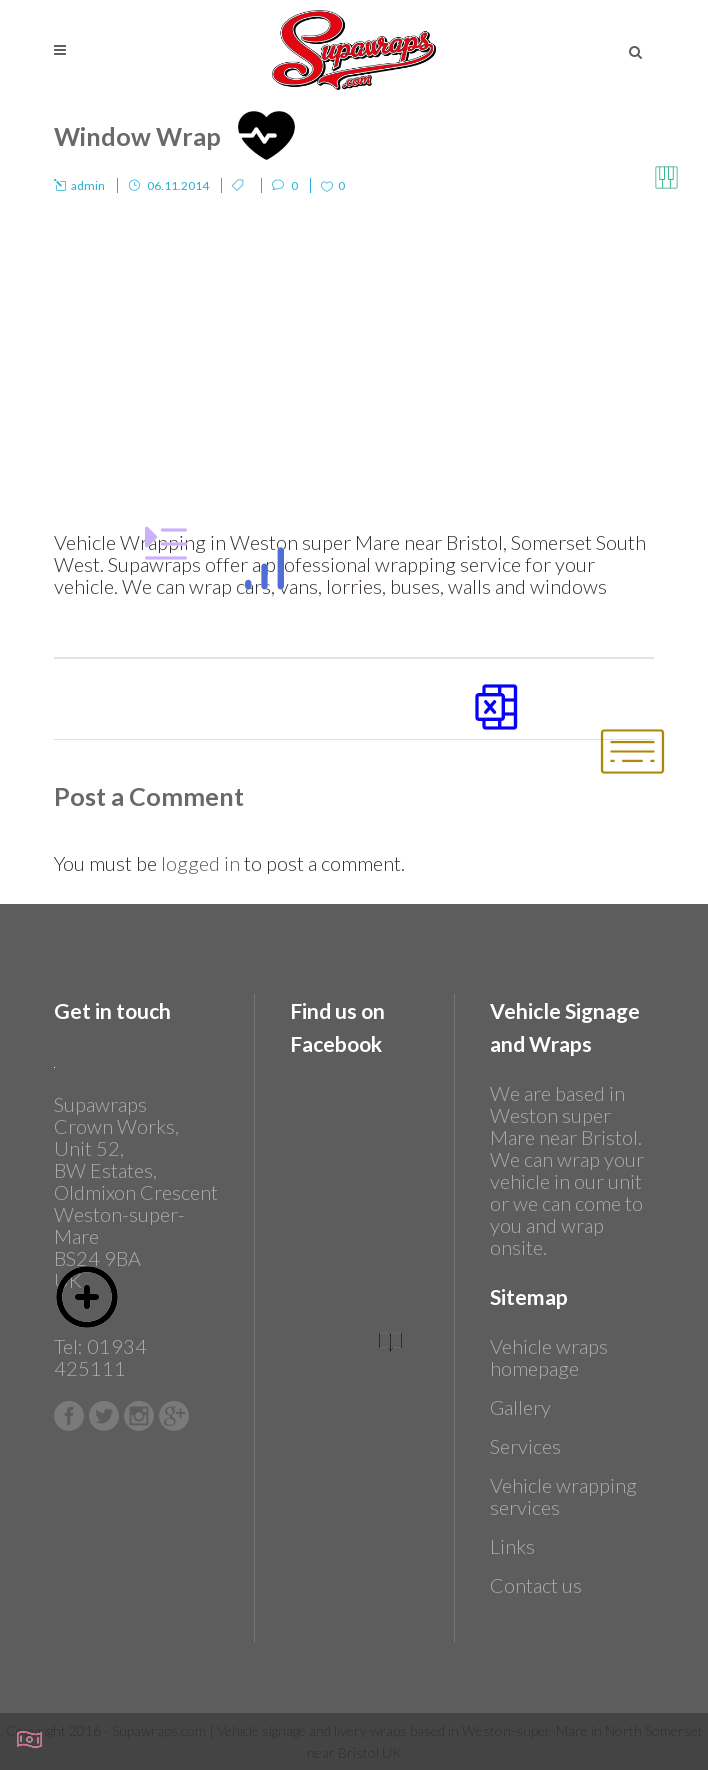 This screenshot has width=708, height=1770. Describe the element at coordinates (166, 544) in the screenshot. I see `increase text indentation` at that location.